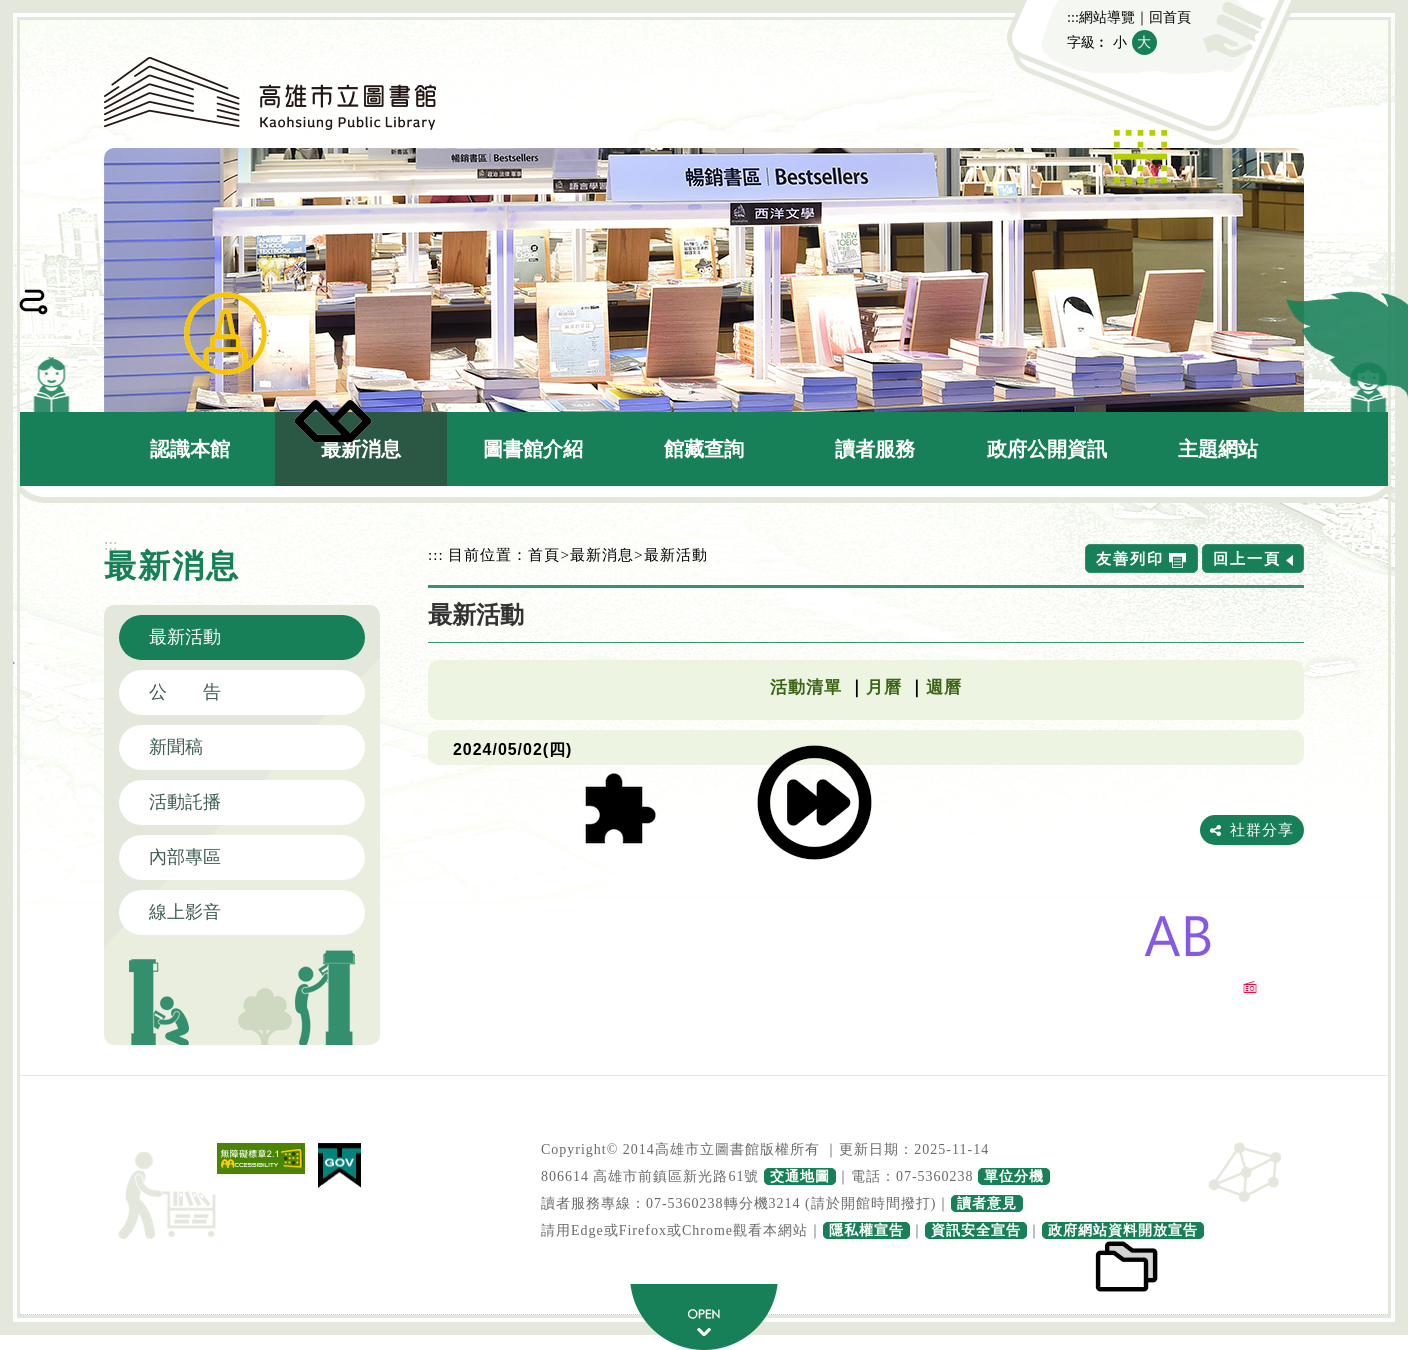  I want to click on add horizontal border to selected cells, so click(1140, 156).